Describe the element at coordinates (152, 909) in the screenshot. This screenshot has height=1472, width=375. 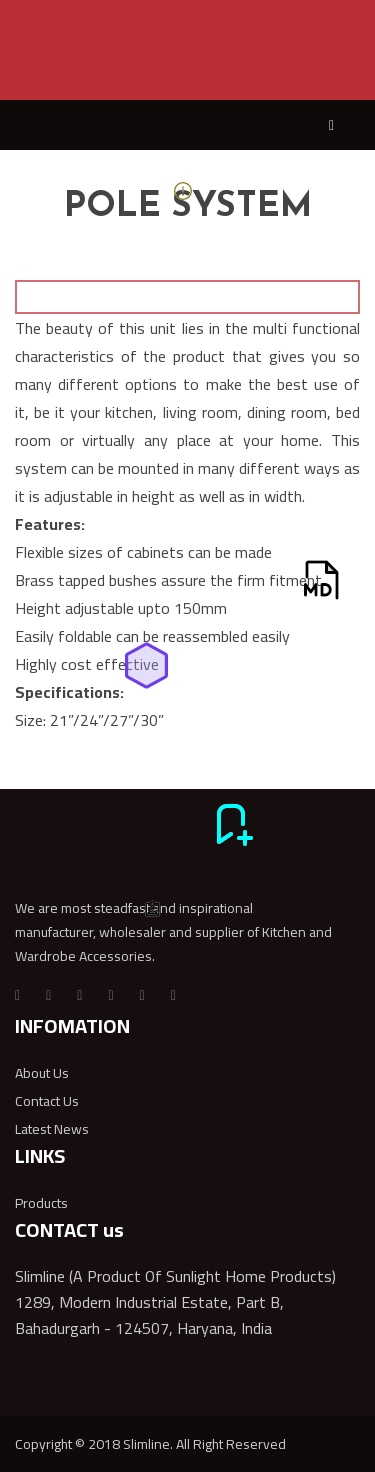
I see `view assigned user profile` at that location.